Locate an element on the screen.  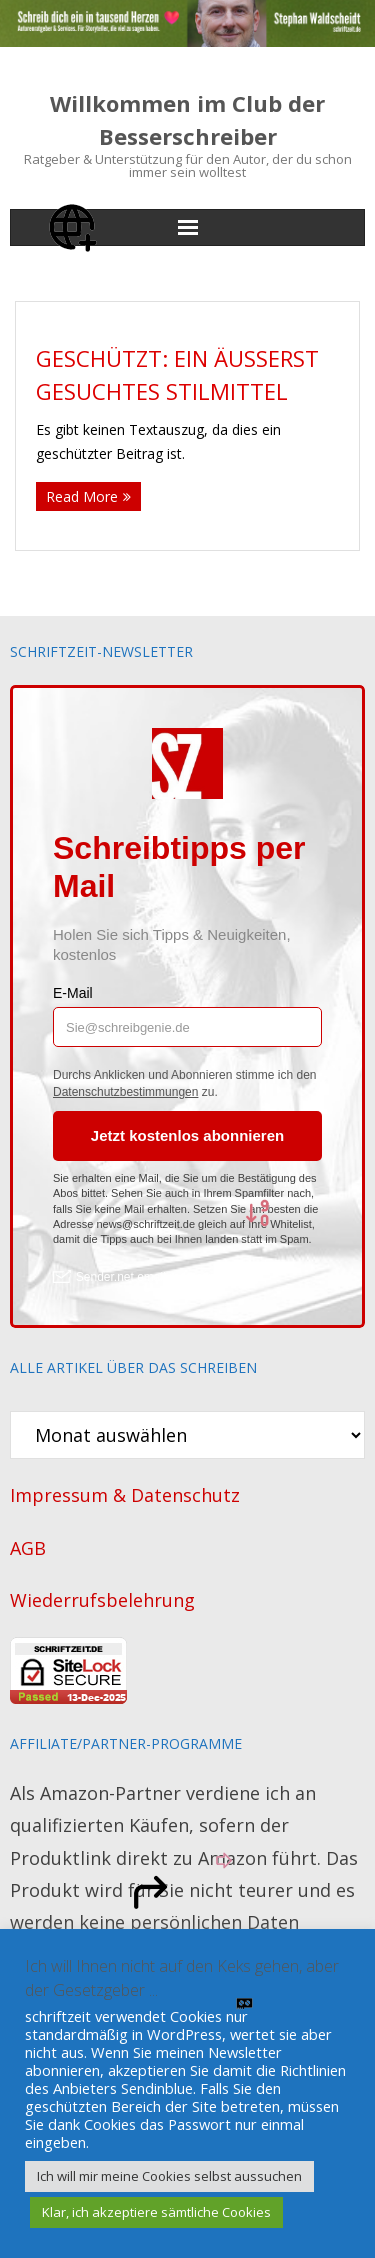
sort numbers in descending order is located at coordinates (258, 1213).